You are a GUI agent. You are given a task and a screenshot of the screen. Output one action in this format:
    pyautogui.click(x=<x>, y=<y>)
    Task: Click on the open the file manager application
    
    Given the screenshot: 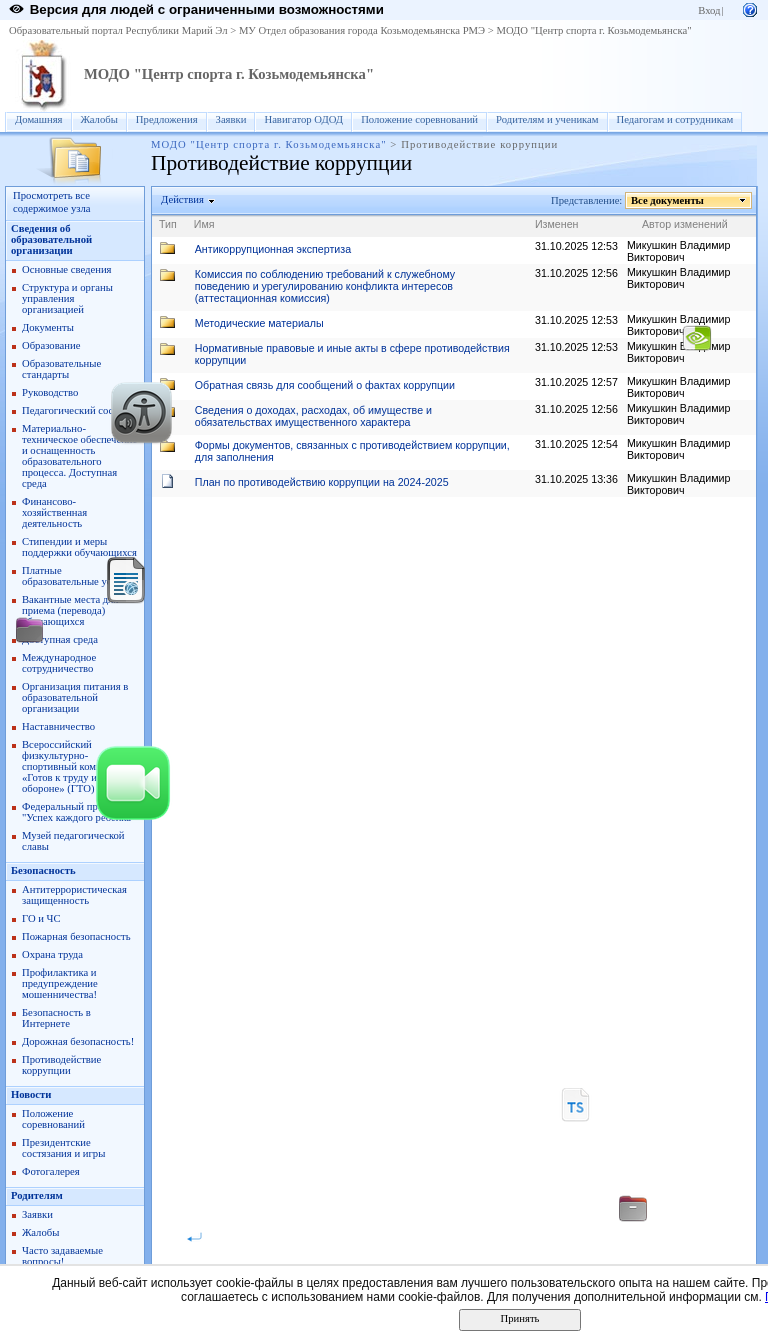 What is the action you would take?
    pyautogui.click(x=633, y=1208)
    